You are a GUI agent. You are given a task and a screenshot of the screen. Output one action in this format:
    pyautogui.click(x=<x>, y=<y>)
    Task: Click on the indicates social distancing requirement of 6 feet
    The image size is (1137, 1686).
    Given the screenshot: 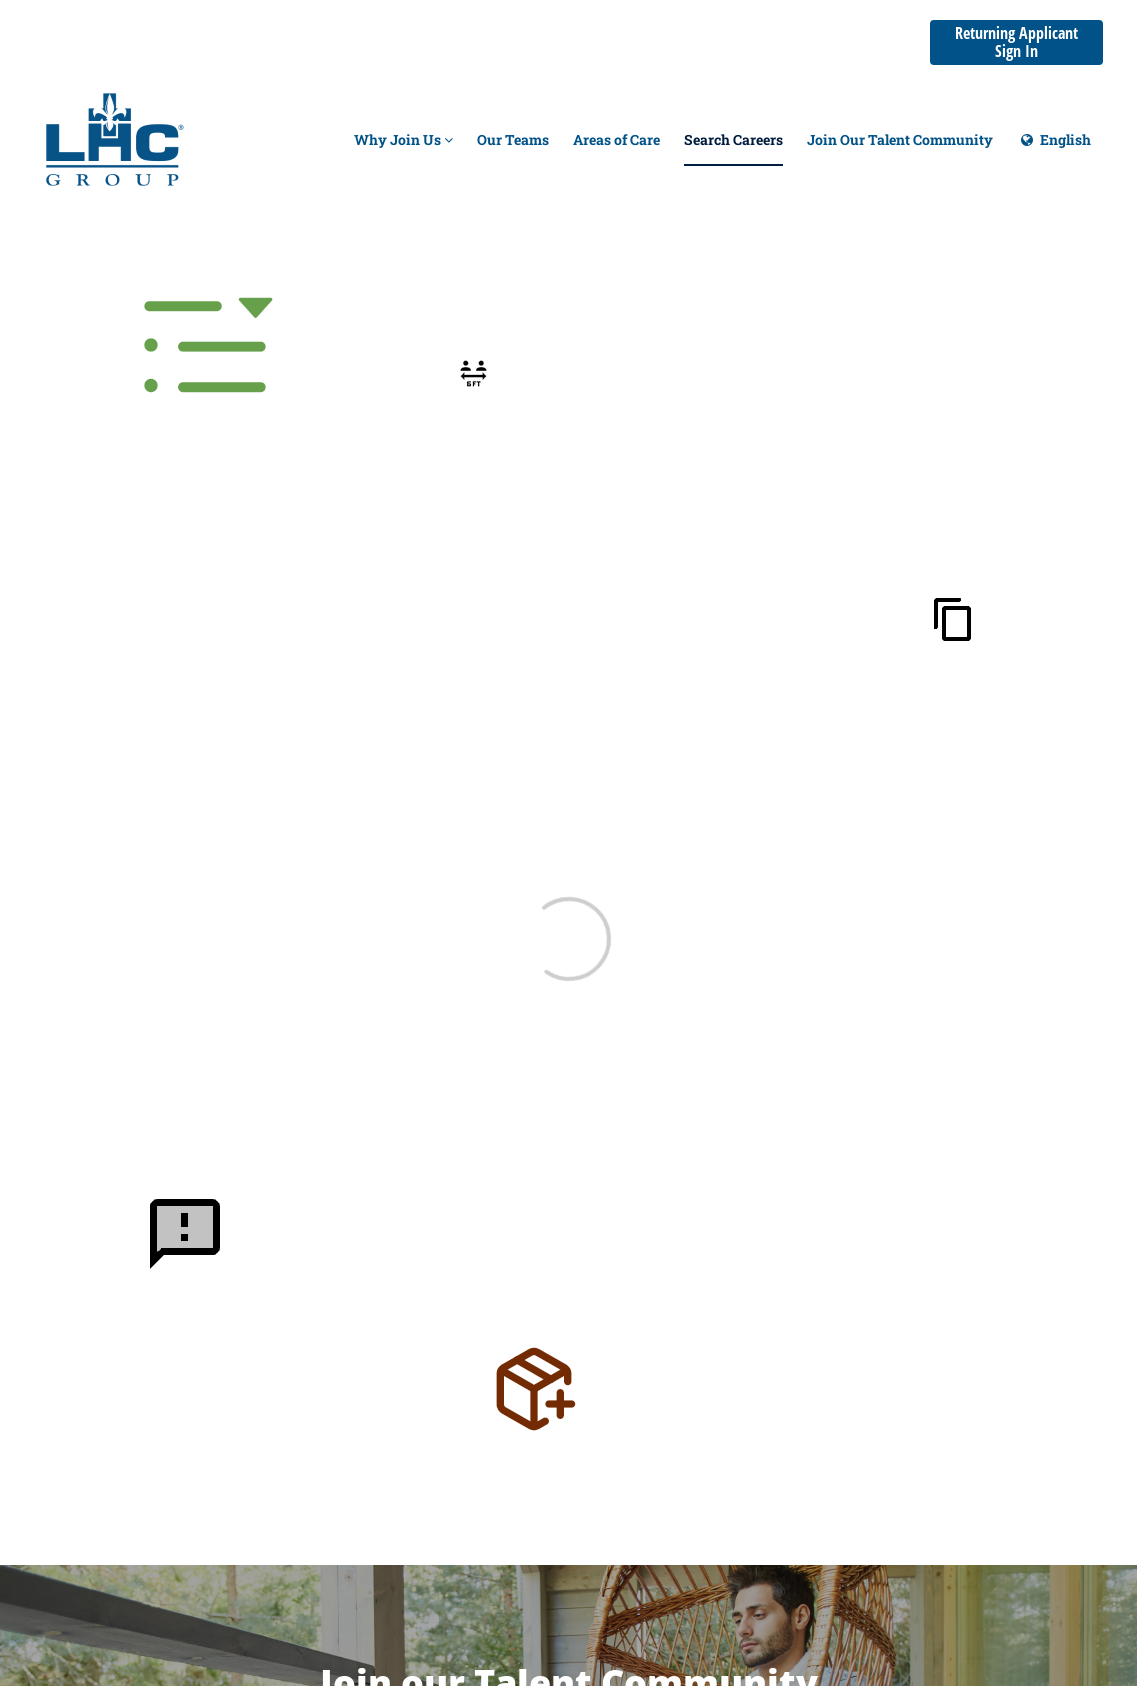 What is the action you would take?
    pyautogui.click(x=473, y=373)
    